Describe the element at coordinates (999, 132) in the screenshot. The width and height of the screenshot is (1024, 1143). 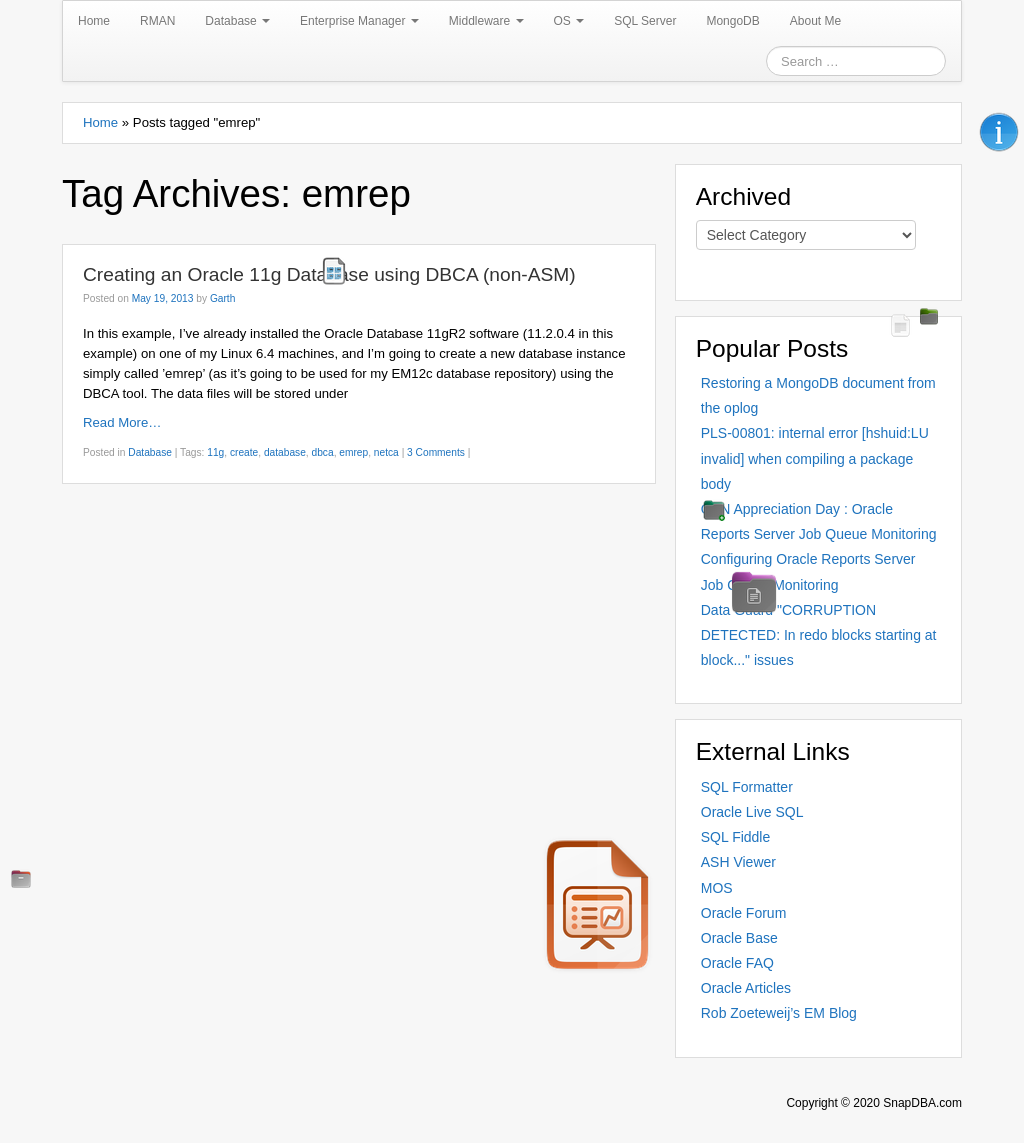
I see `view information or details about an application` at that location.